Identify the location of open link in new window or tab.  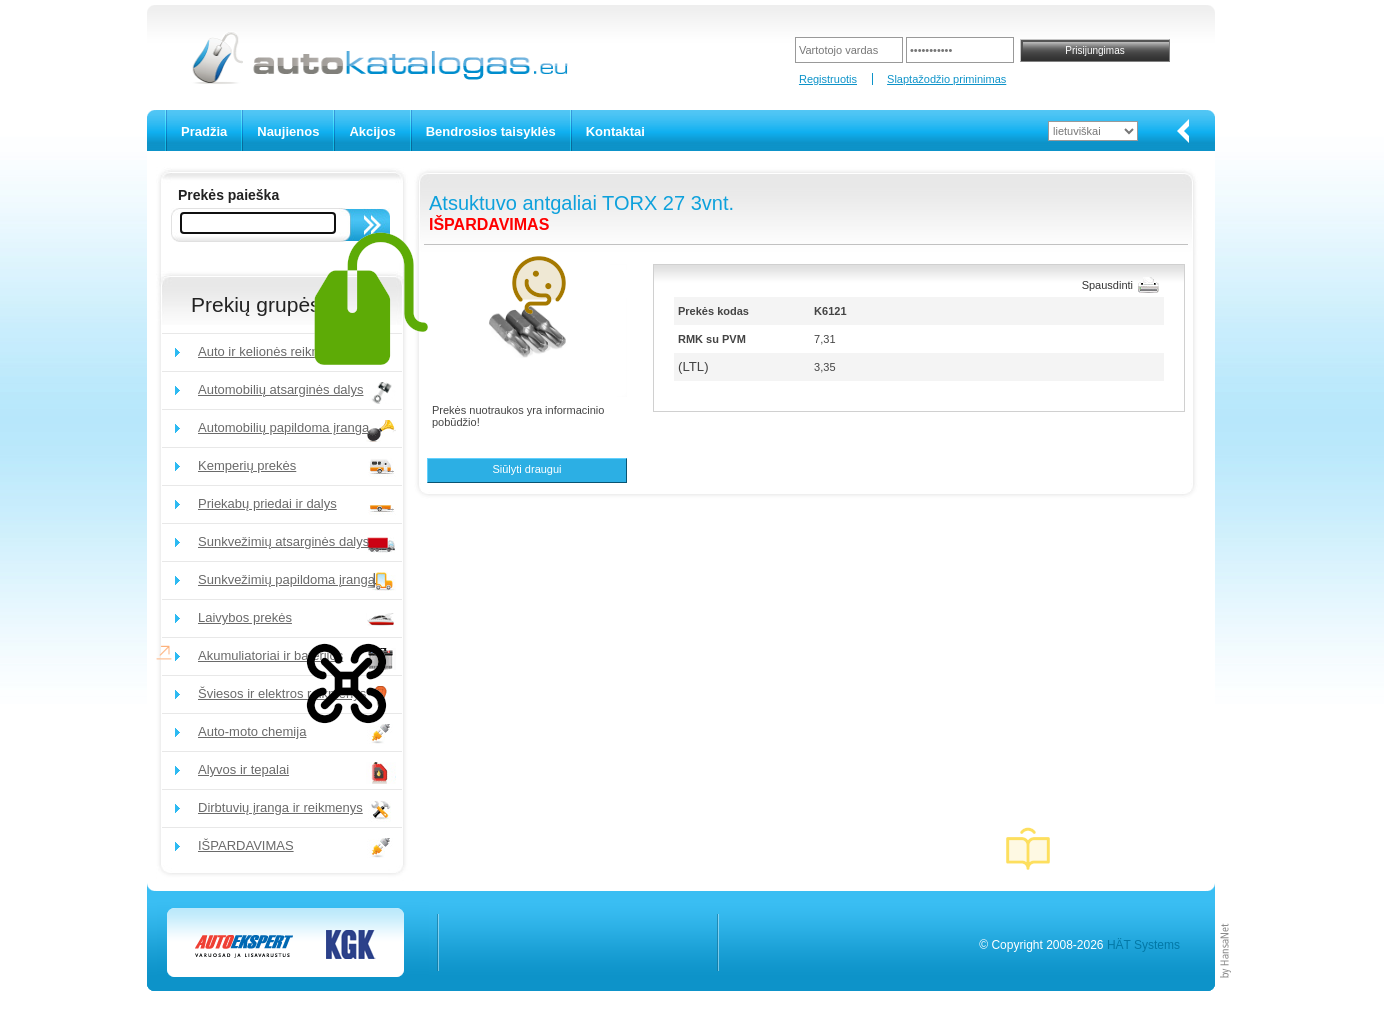
(164, 652).